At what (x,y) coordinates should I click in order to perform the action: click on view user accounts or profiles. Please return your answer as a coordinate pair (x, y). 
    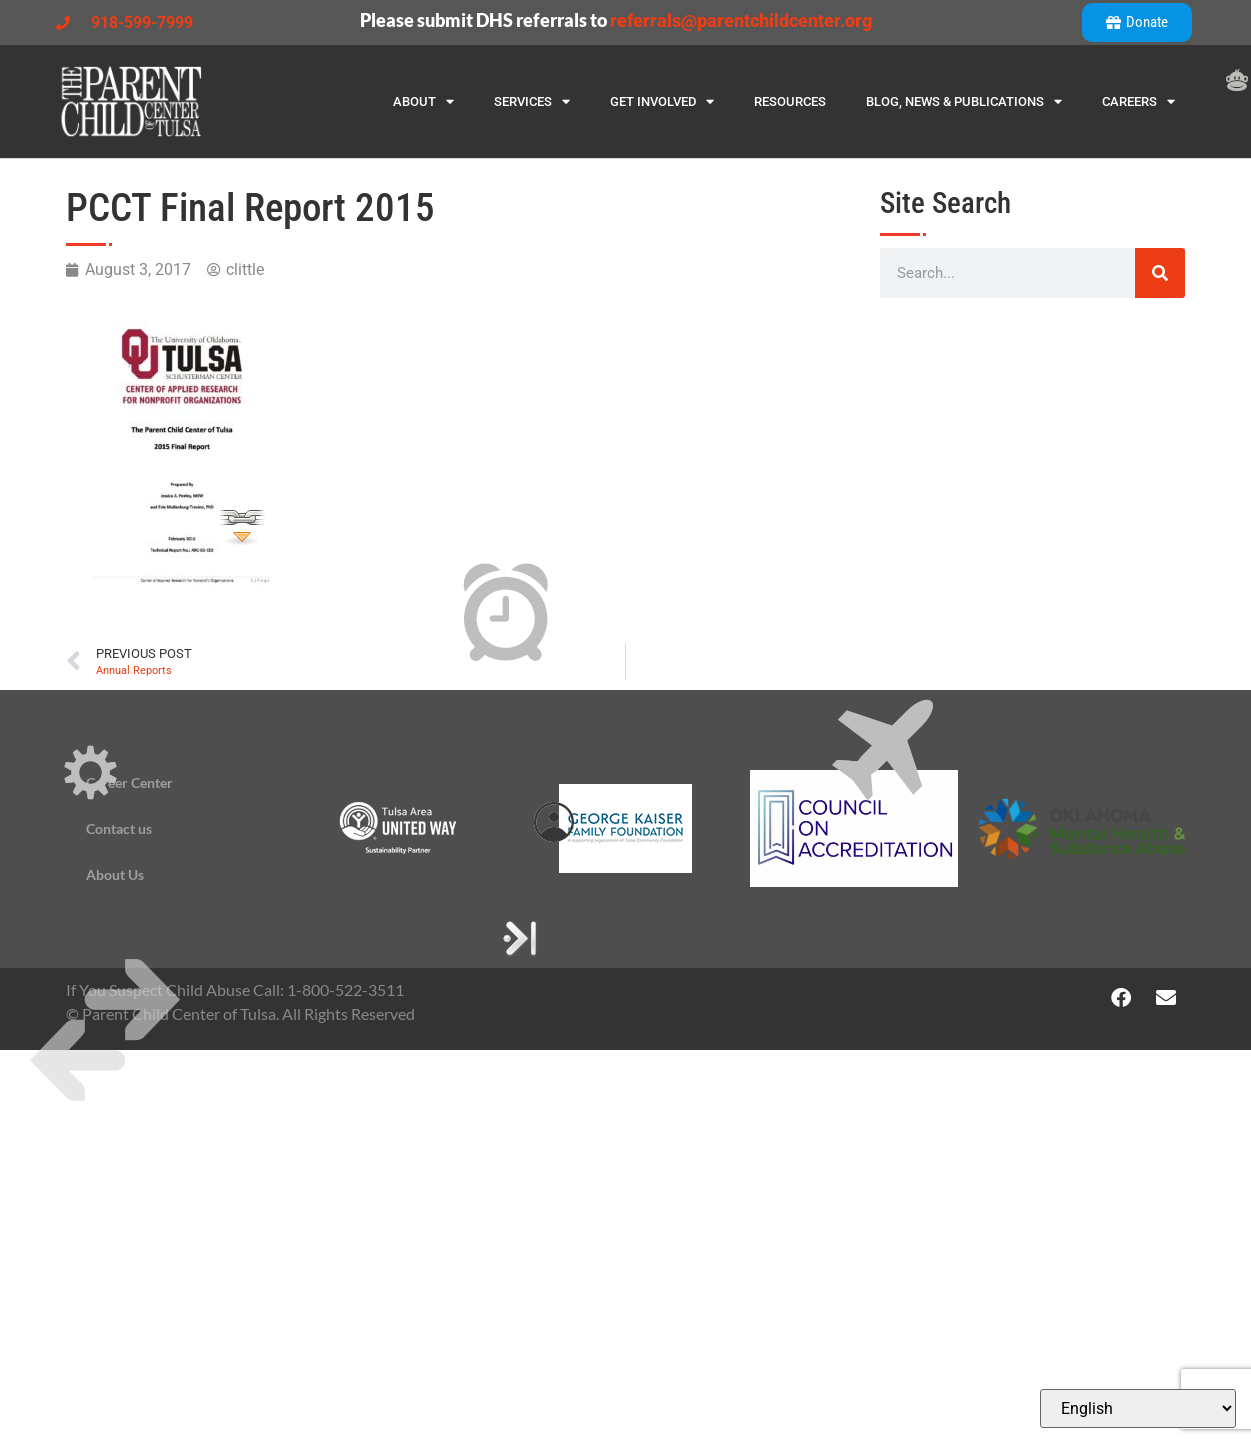
    Looking at the image, I should click on (554, 822).